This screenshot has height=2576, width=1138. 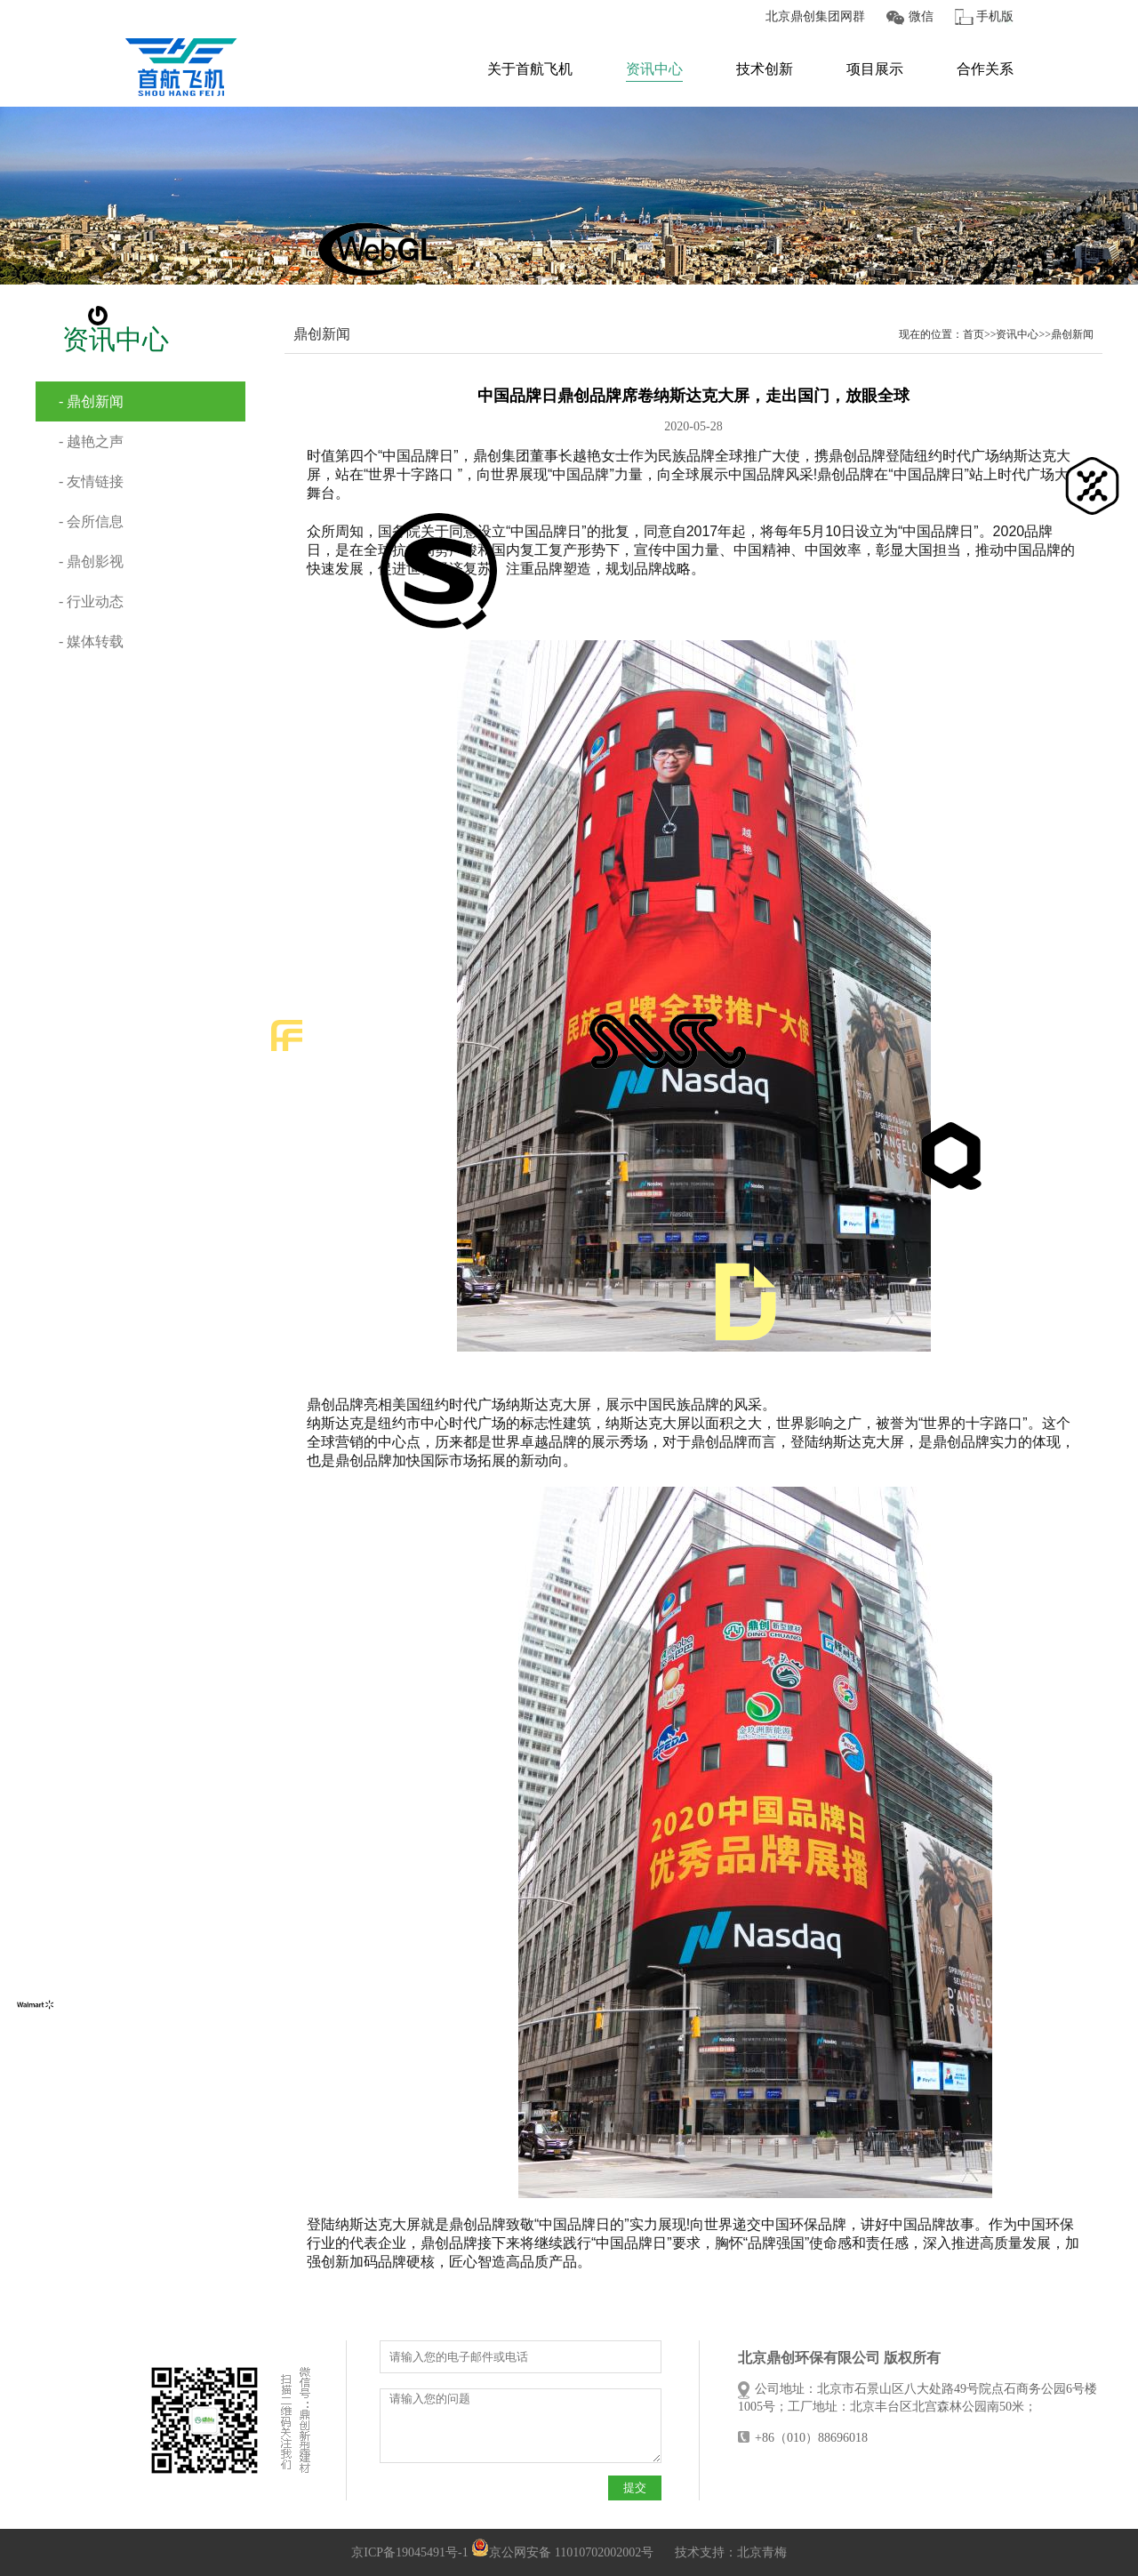 I want to click on open sogou search engine, so click(x=438, y=571).